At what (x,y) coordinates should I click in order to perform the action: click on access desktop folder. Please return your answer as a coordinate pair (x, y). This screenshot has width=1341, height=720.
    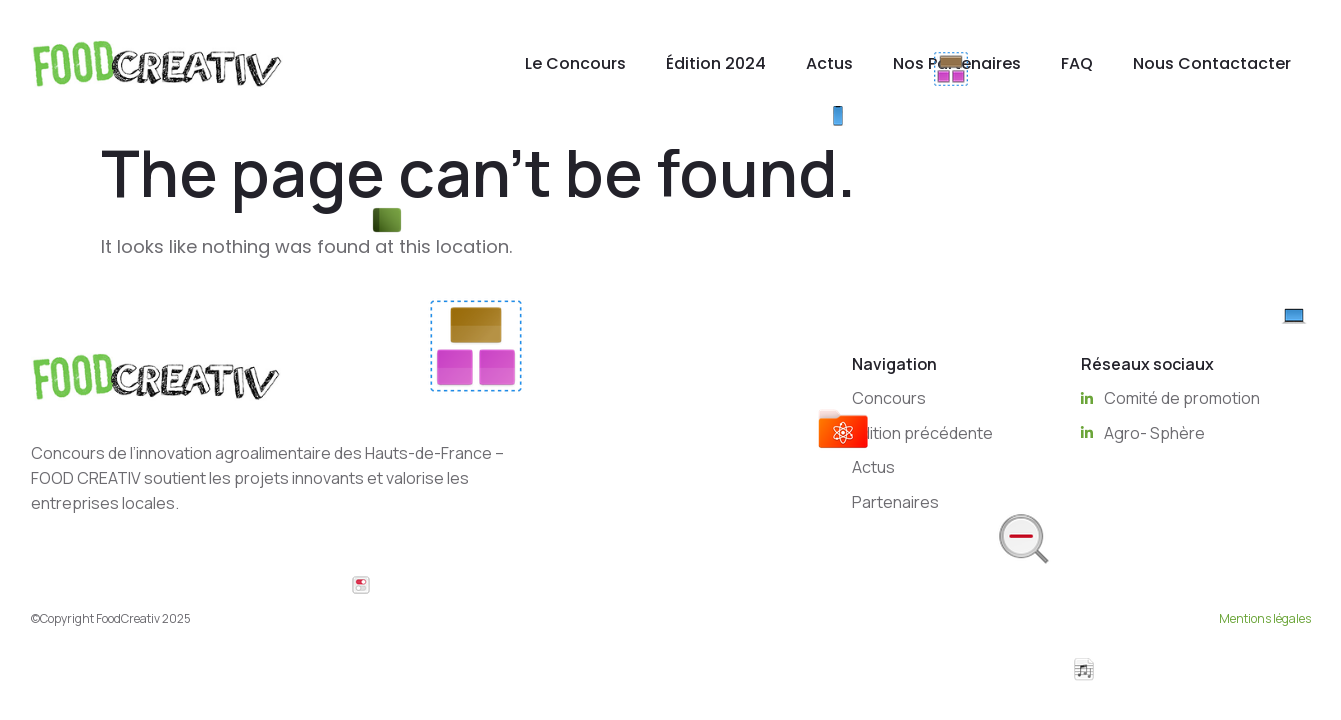
    Looking at the image, I should click on (387, 219).